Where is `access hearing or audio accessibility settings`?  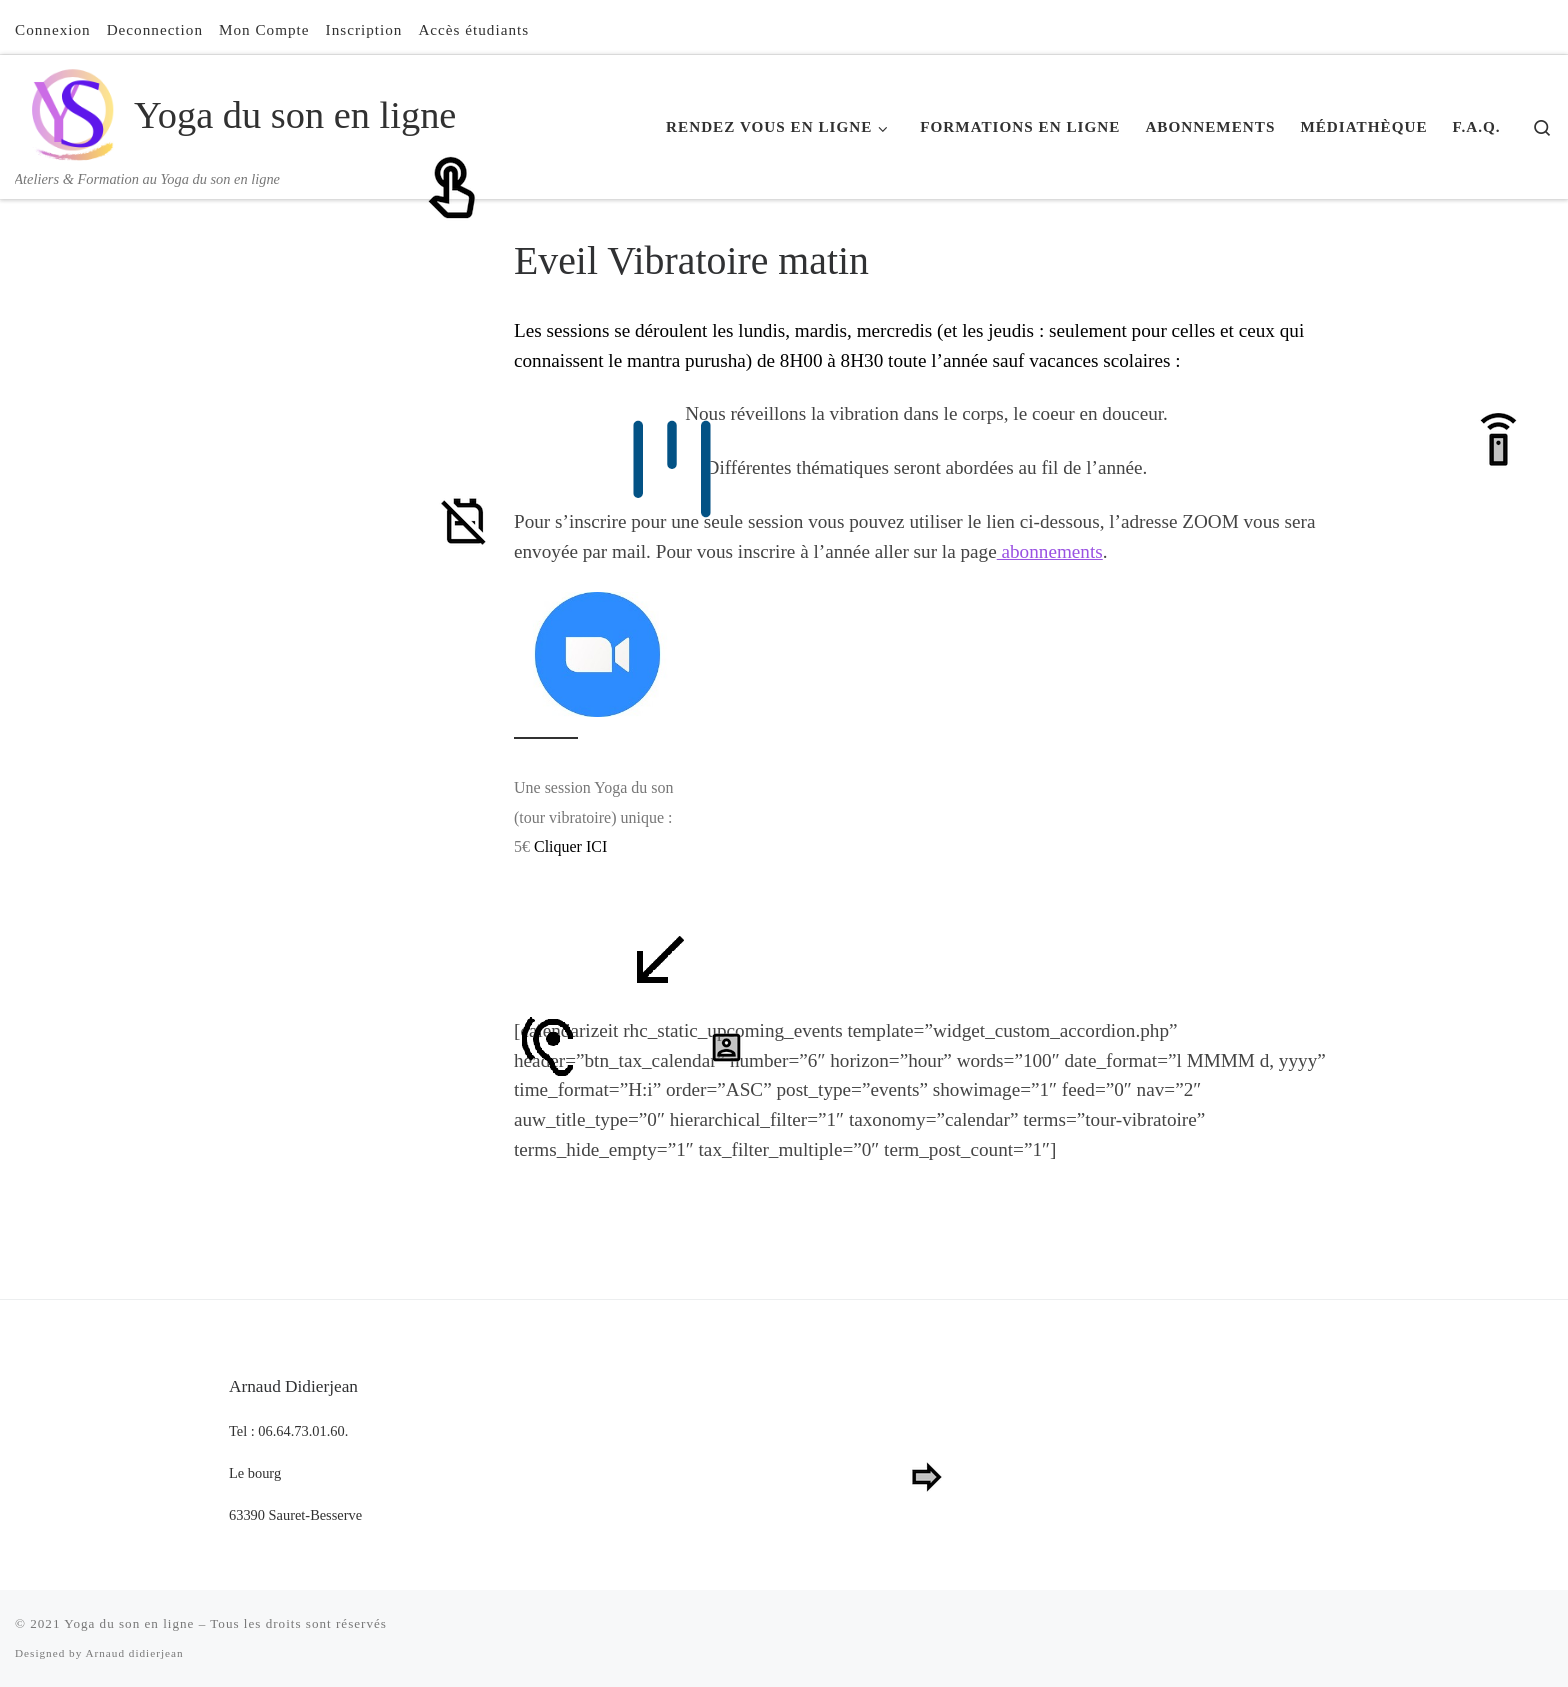 access hearing or audio accessibility settings is located at coordinates (547, 1047).